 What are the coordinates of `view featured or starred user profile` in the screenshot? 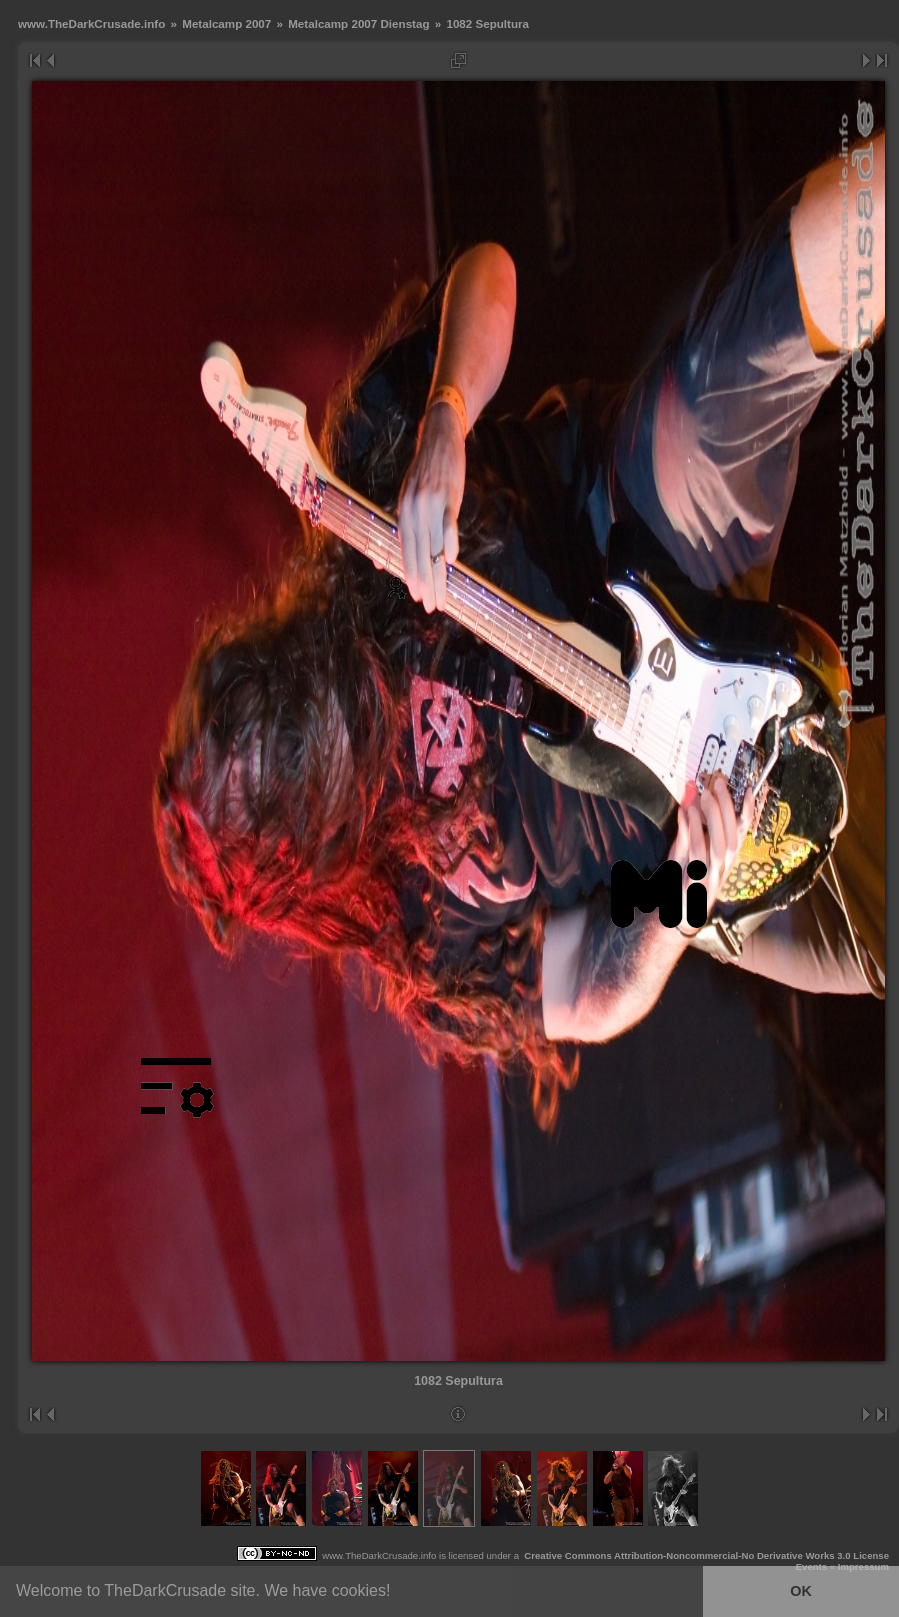 It's located at (396, 588).